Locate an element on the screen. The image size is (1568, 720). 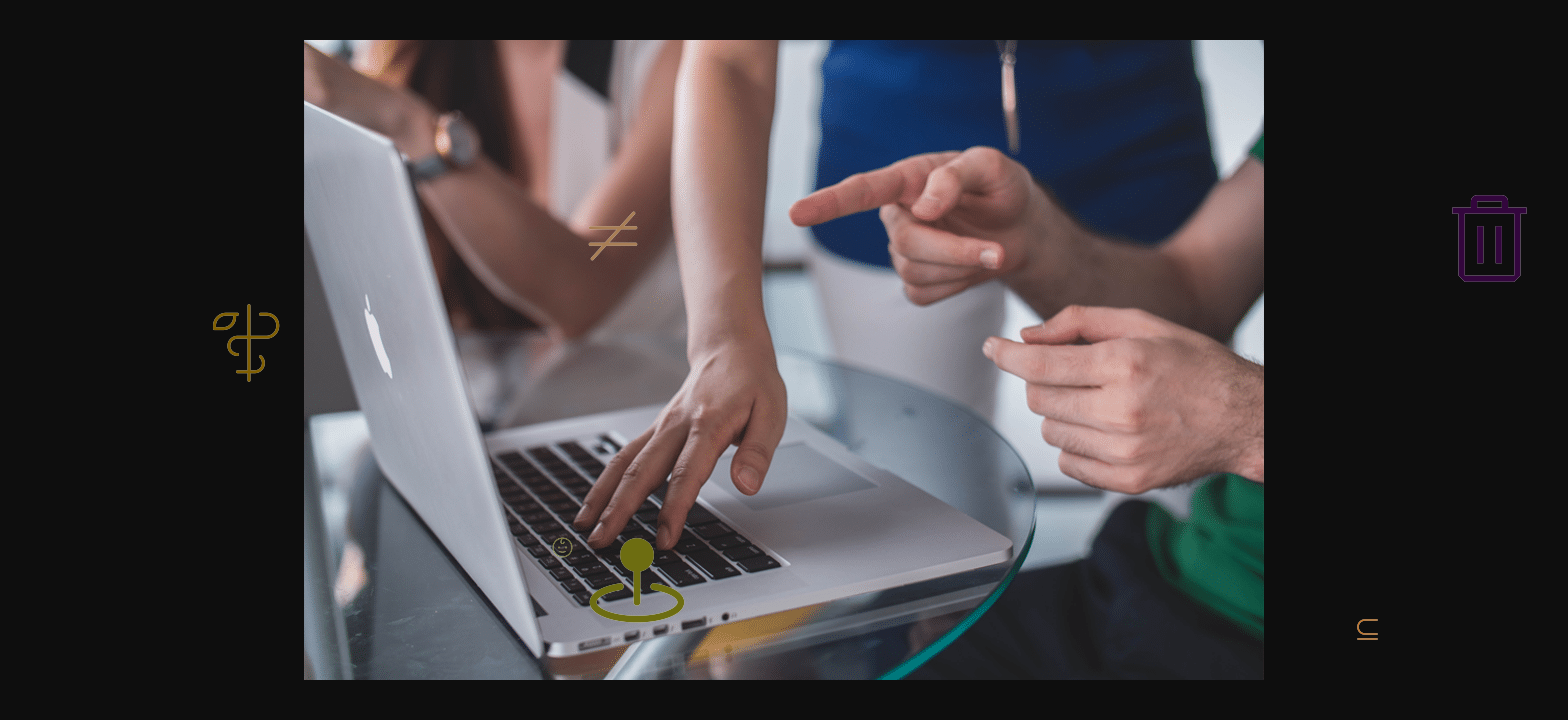
access parenting or baby-related features is located at coordinates (562, 547).